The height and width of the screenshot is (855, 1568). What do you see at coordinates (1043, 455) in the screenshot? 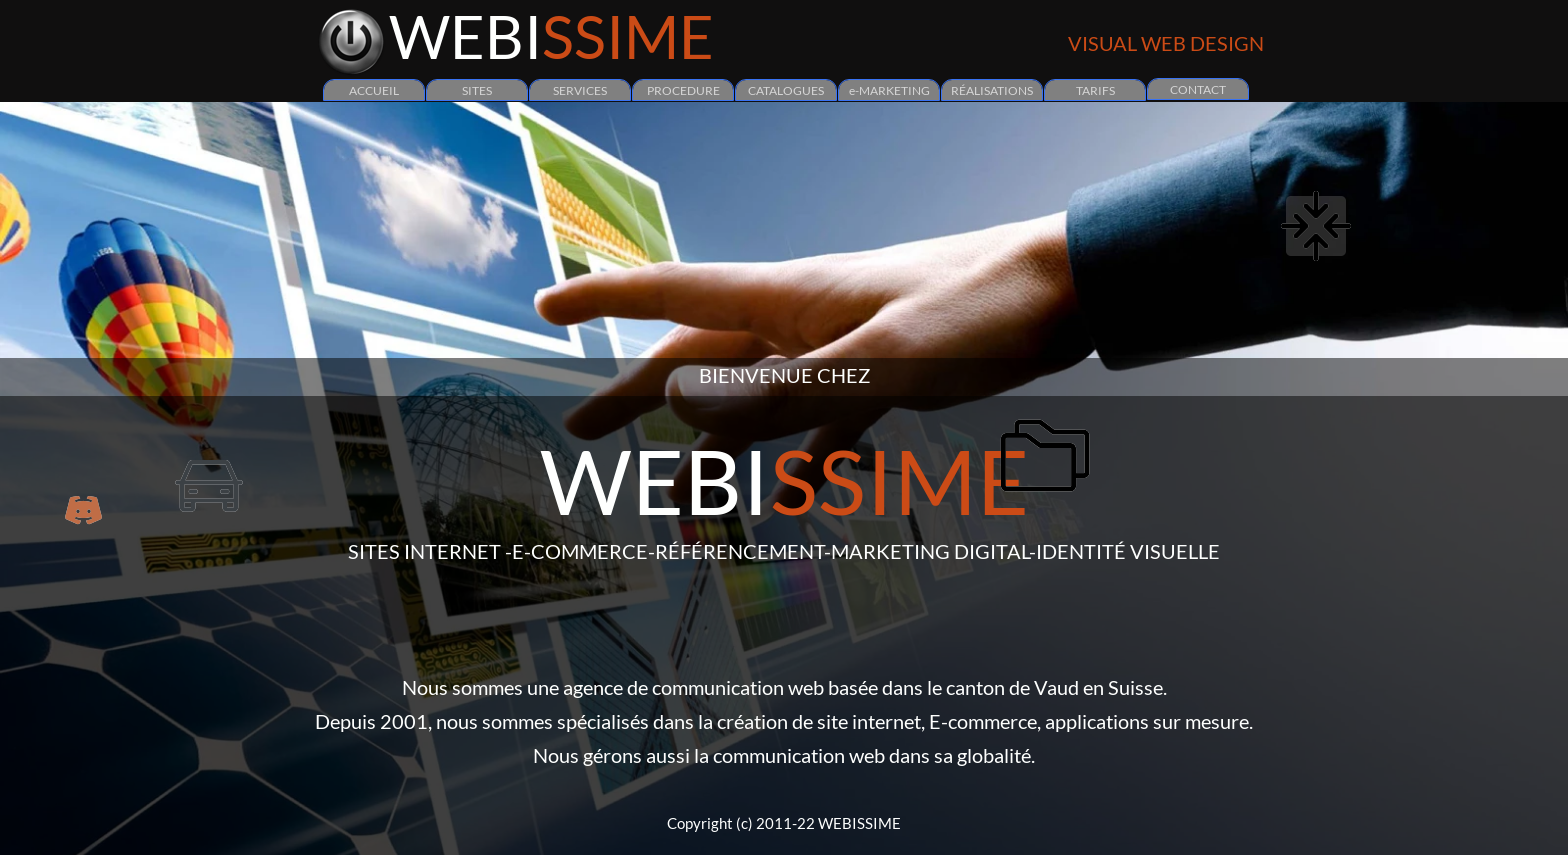
I see `browse all folders` at bounding box center [1043, 455].